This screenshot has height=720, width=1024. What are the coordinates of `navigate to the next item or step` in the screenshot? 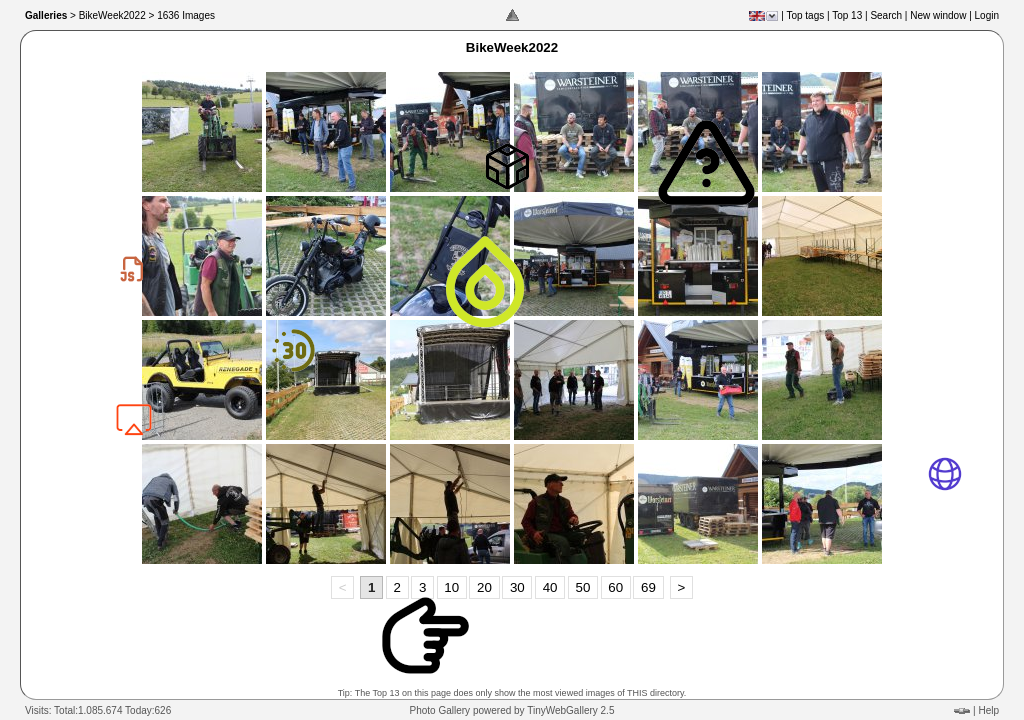 It's located at (423, 636).